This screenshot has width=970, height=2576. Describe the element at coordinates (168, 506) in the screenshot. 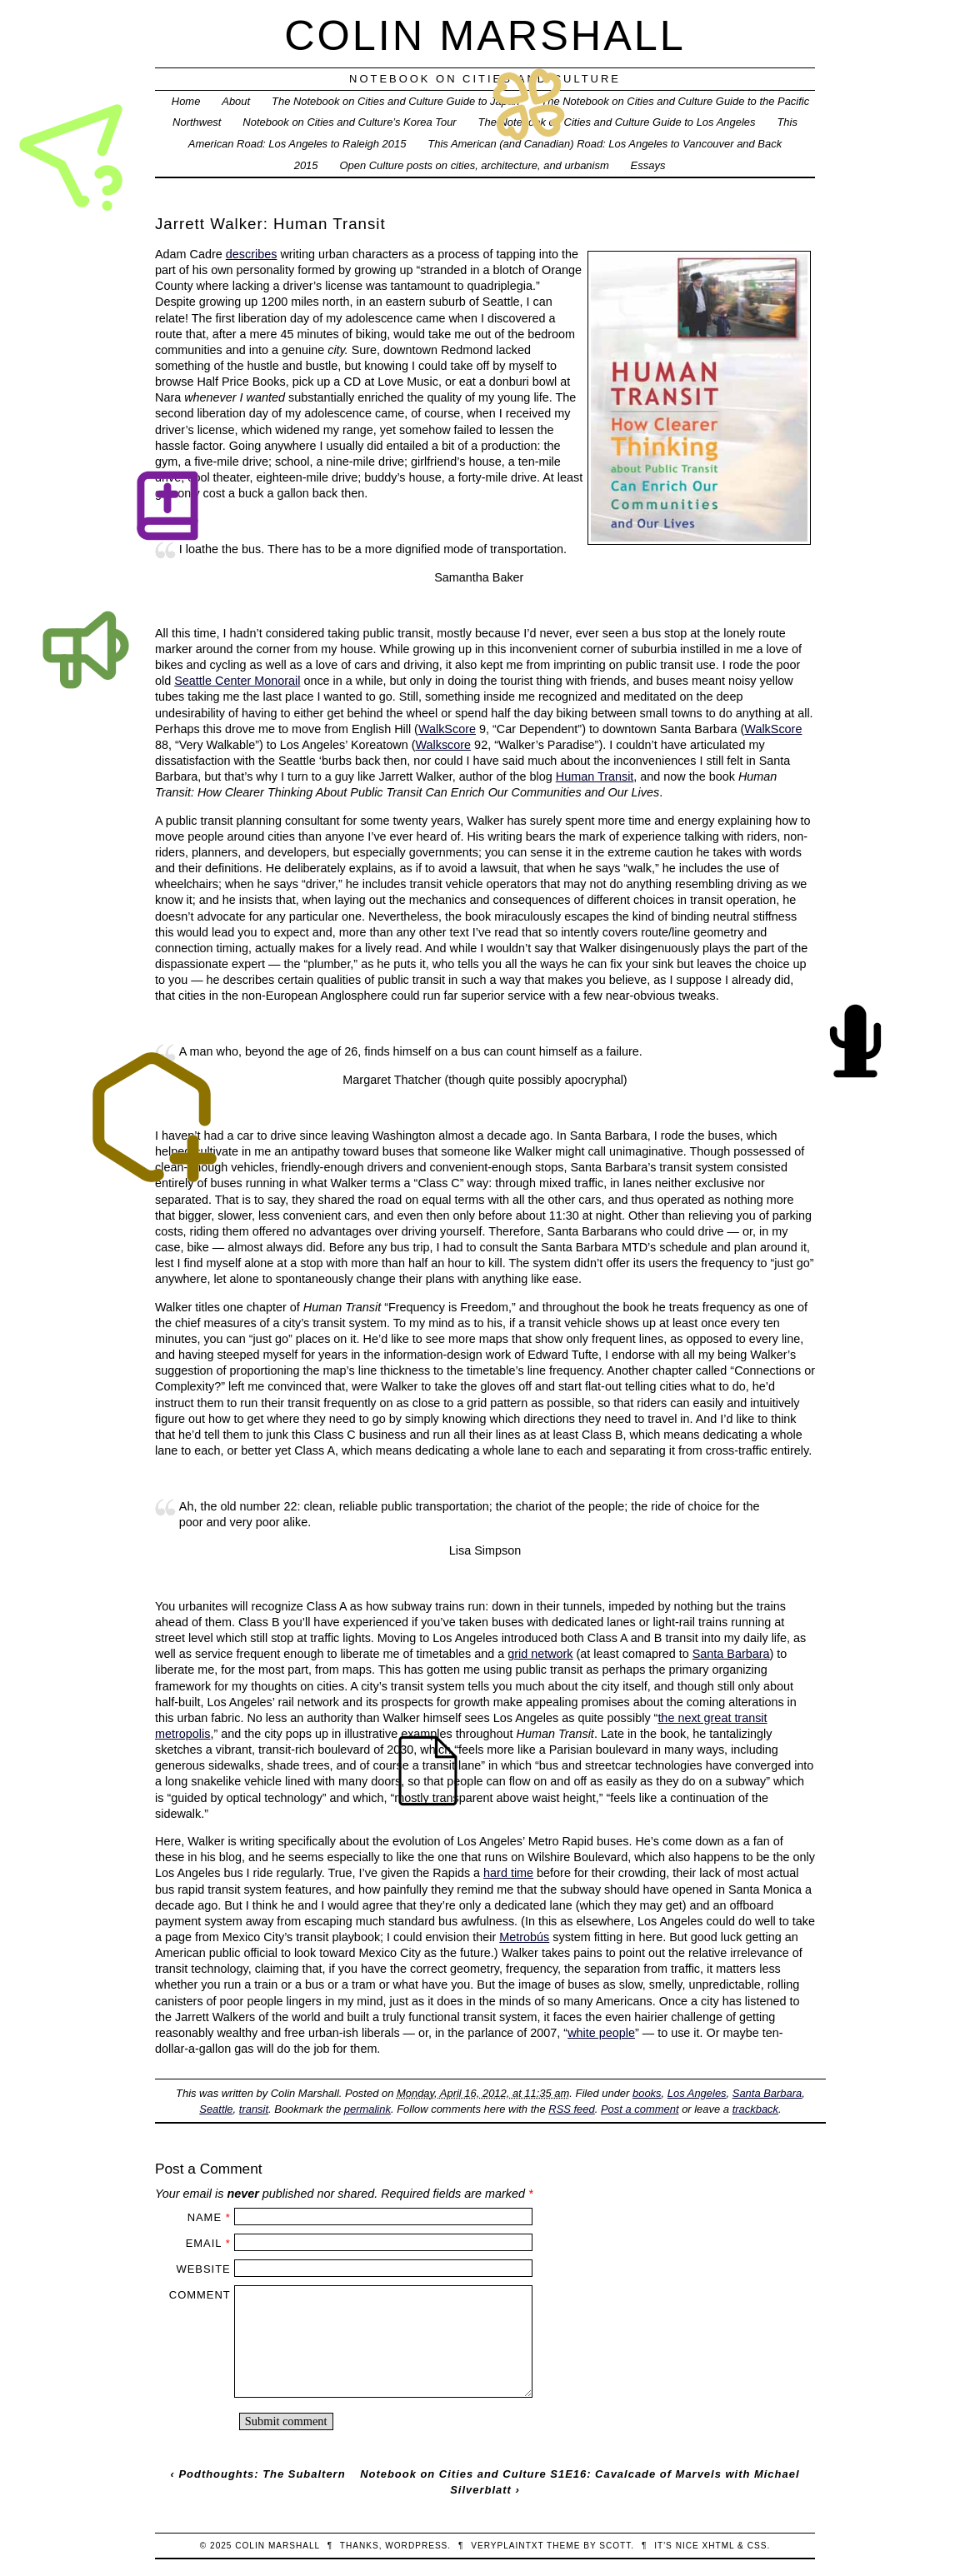

I see `access religious texts or scriptures` at that location.